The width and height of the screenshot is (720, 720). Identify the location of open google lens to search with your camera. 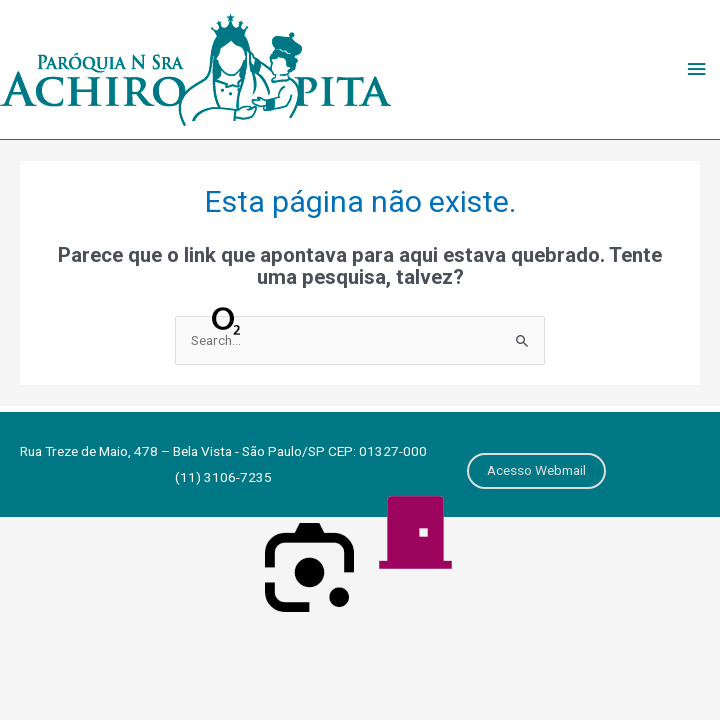
(309, 567).